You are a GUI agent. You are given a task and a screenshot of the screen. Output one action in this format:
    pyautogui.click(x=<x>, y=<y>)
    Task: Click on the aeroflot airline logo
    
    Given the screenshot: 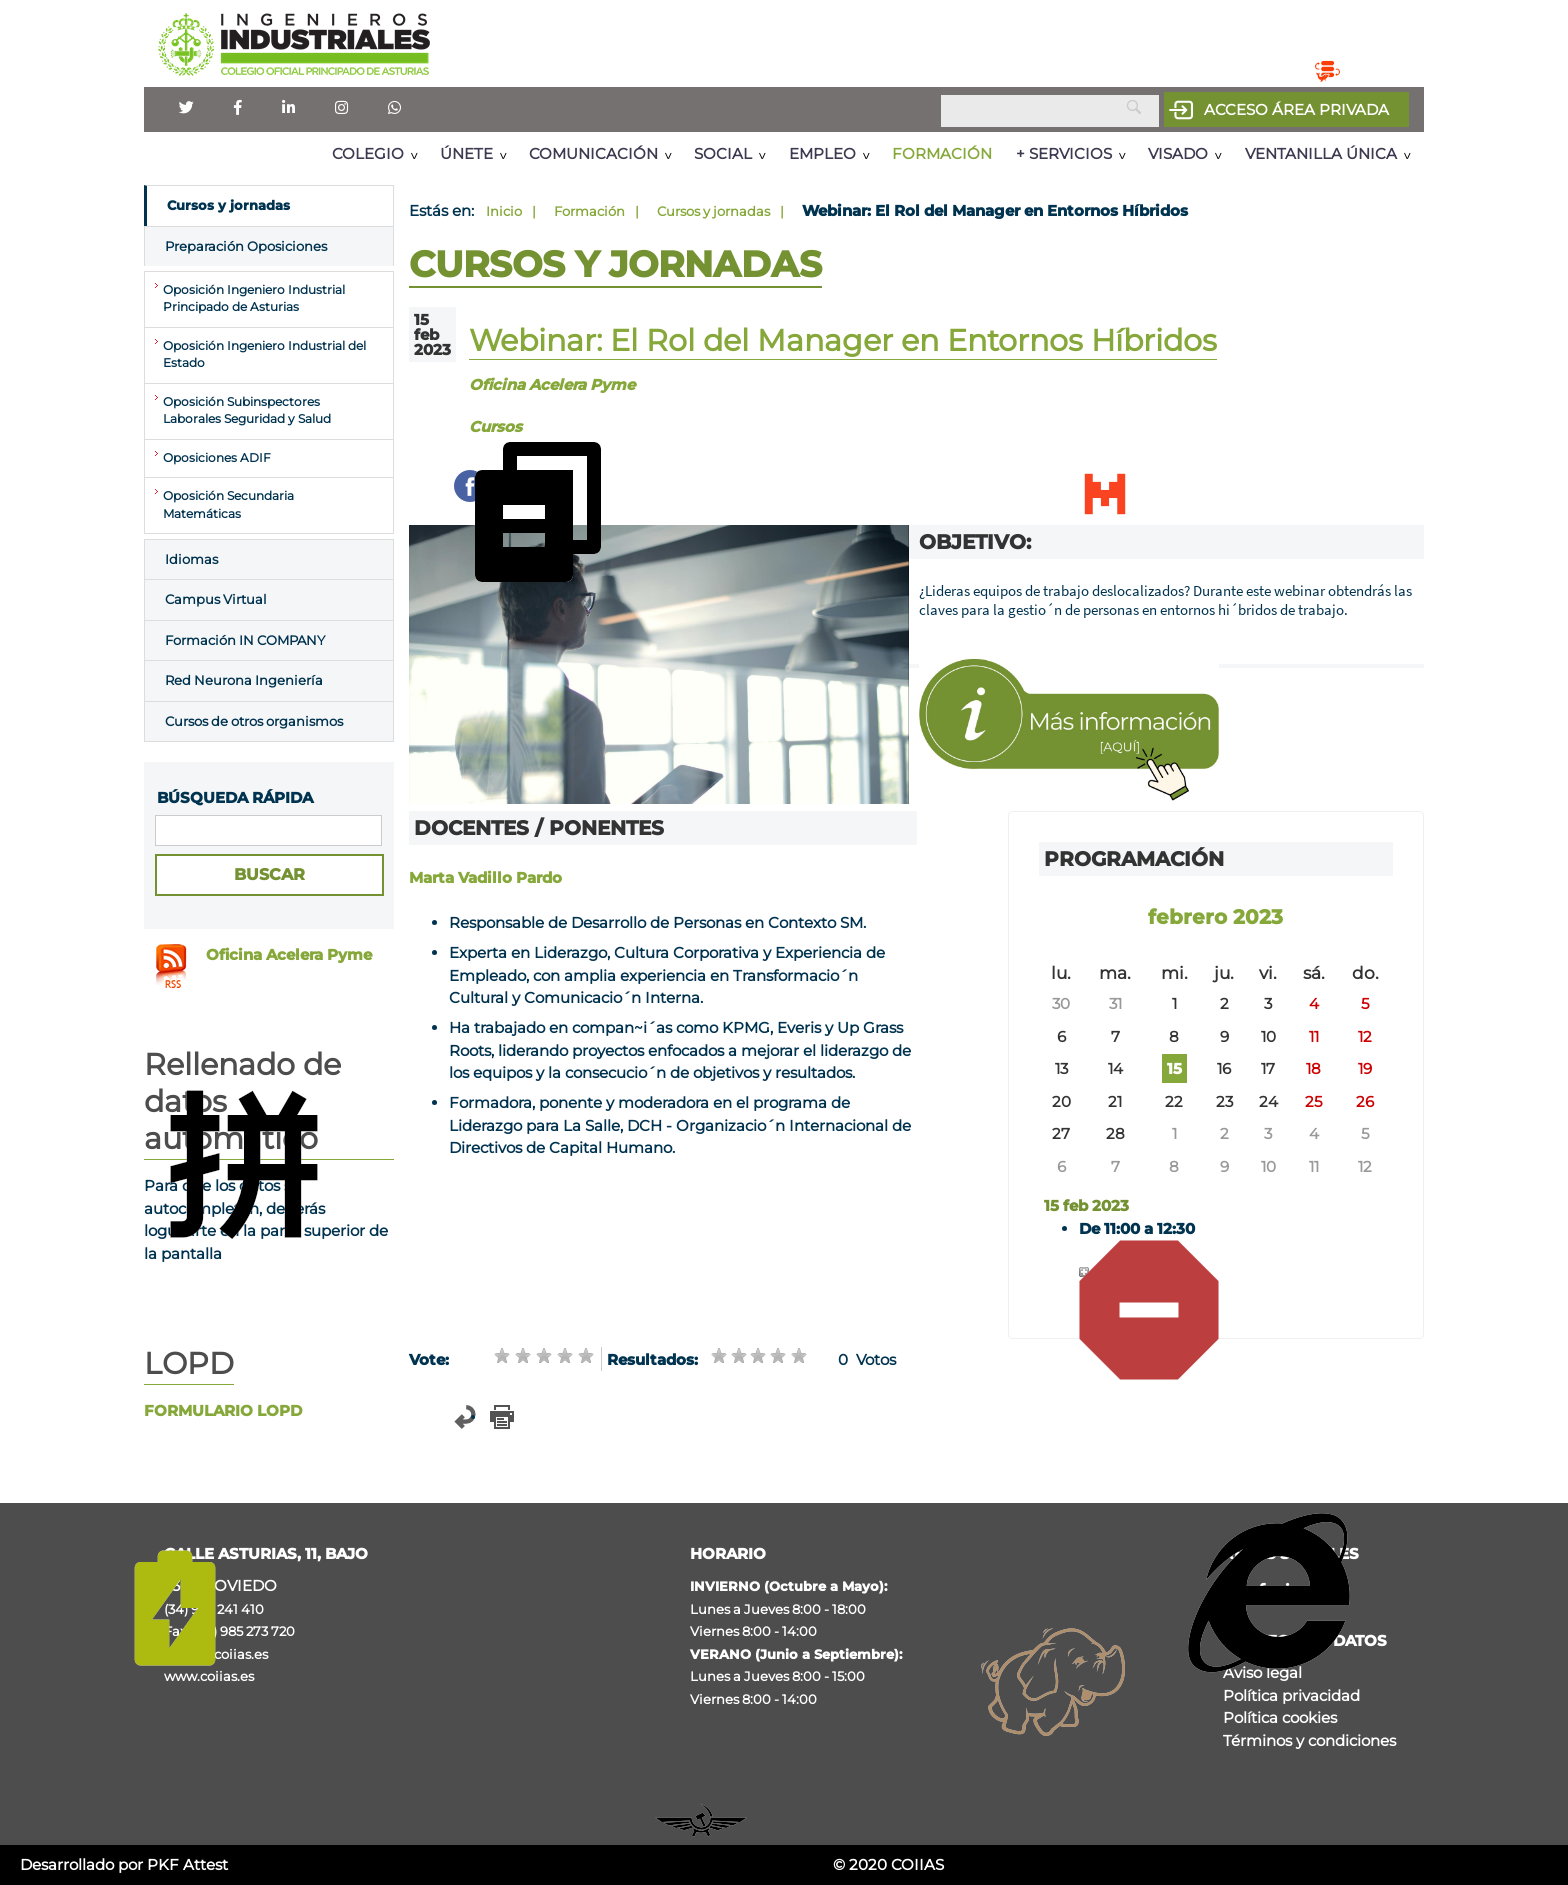 What is the action you would take?
    pyautogui.click(x=701, y=1820)
    